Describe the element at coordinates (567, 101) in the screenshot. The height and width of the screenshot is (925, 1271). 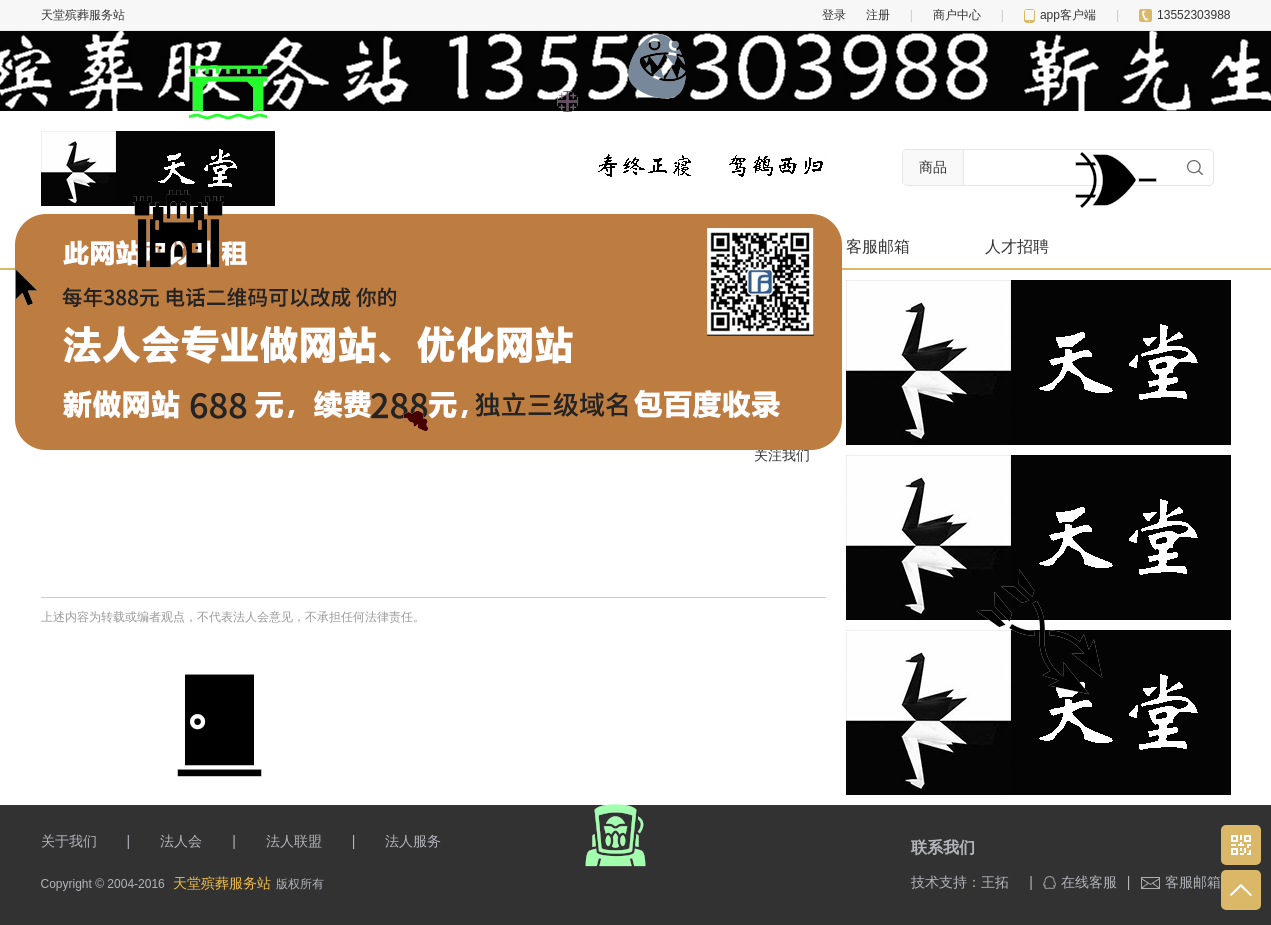
I see `religious or faith-based content indicator` at that location.